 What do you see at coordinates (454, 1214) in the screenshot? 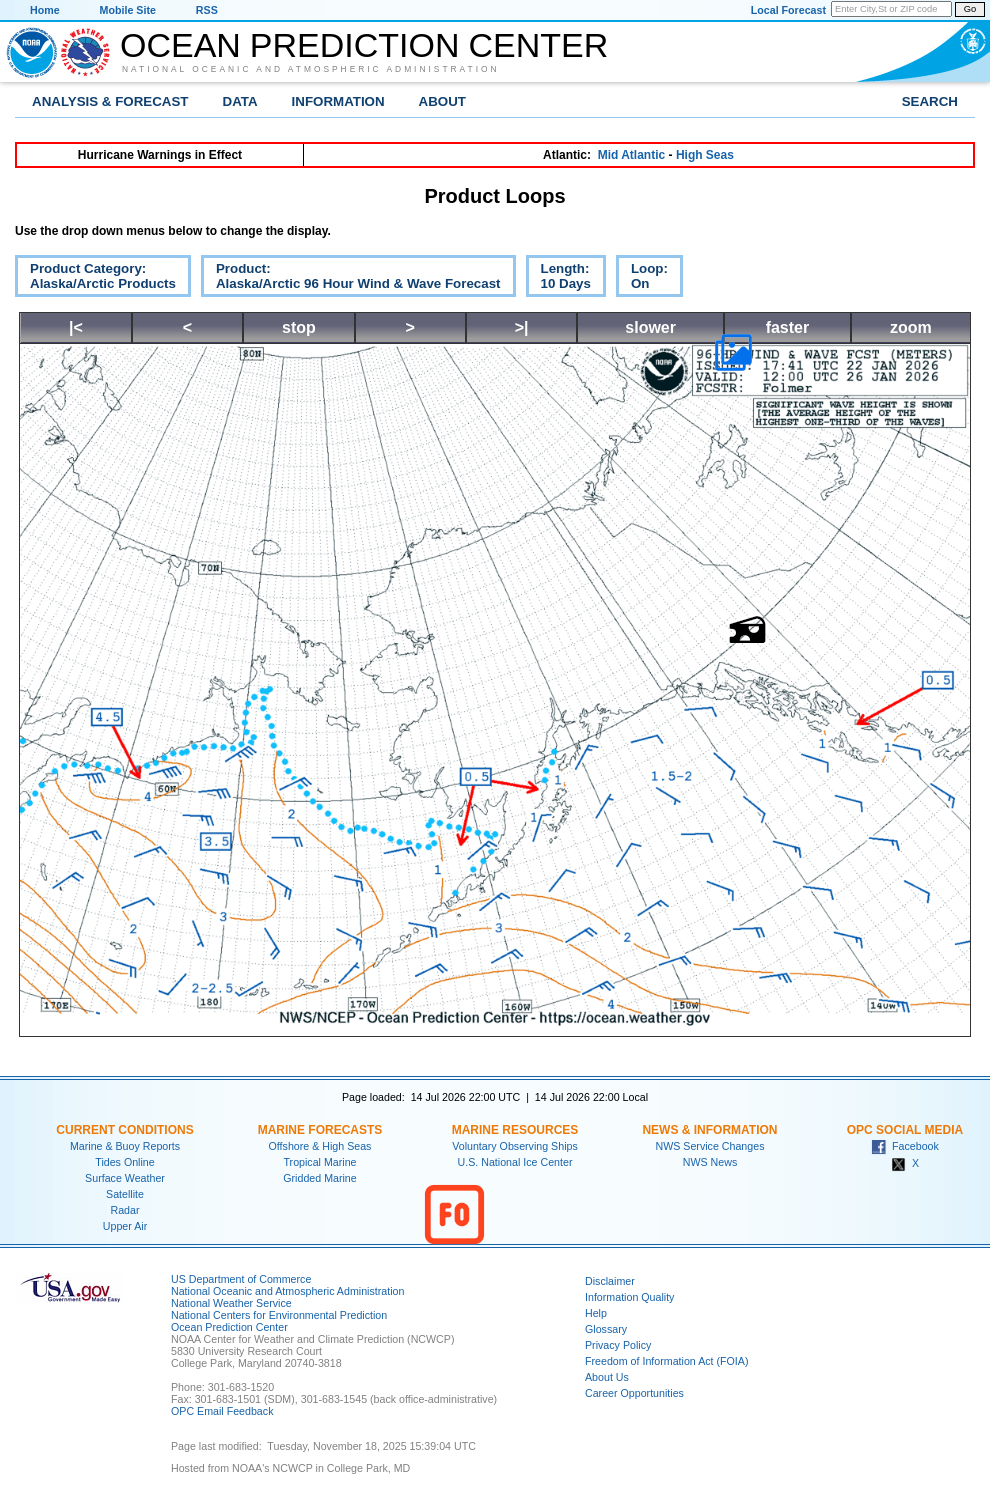
I see `f0 function key or keyboard shortcut` at bounding box center [454, 1214].